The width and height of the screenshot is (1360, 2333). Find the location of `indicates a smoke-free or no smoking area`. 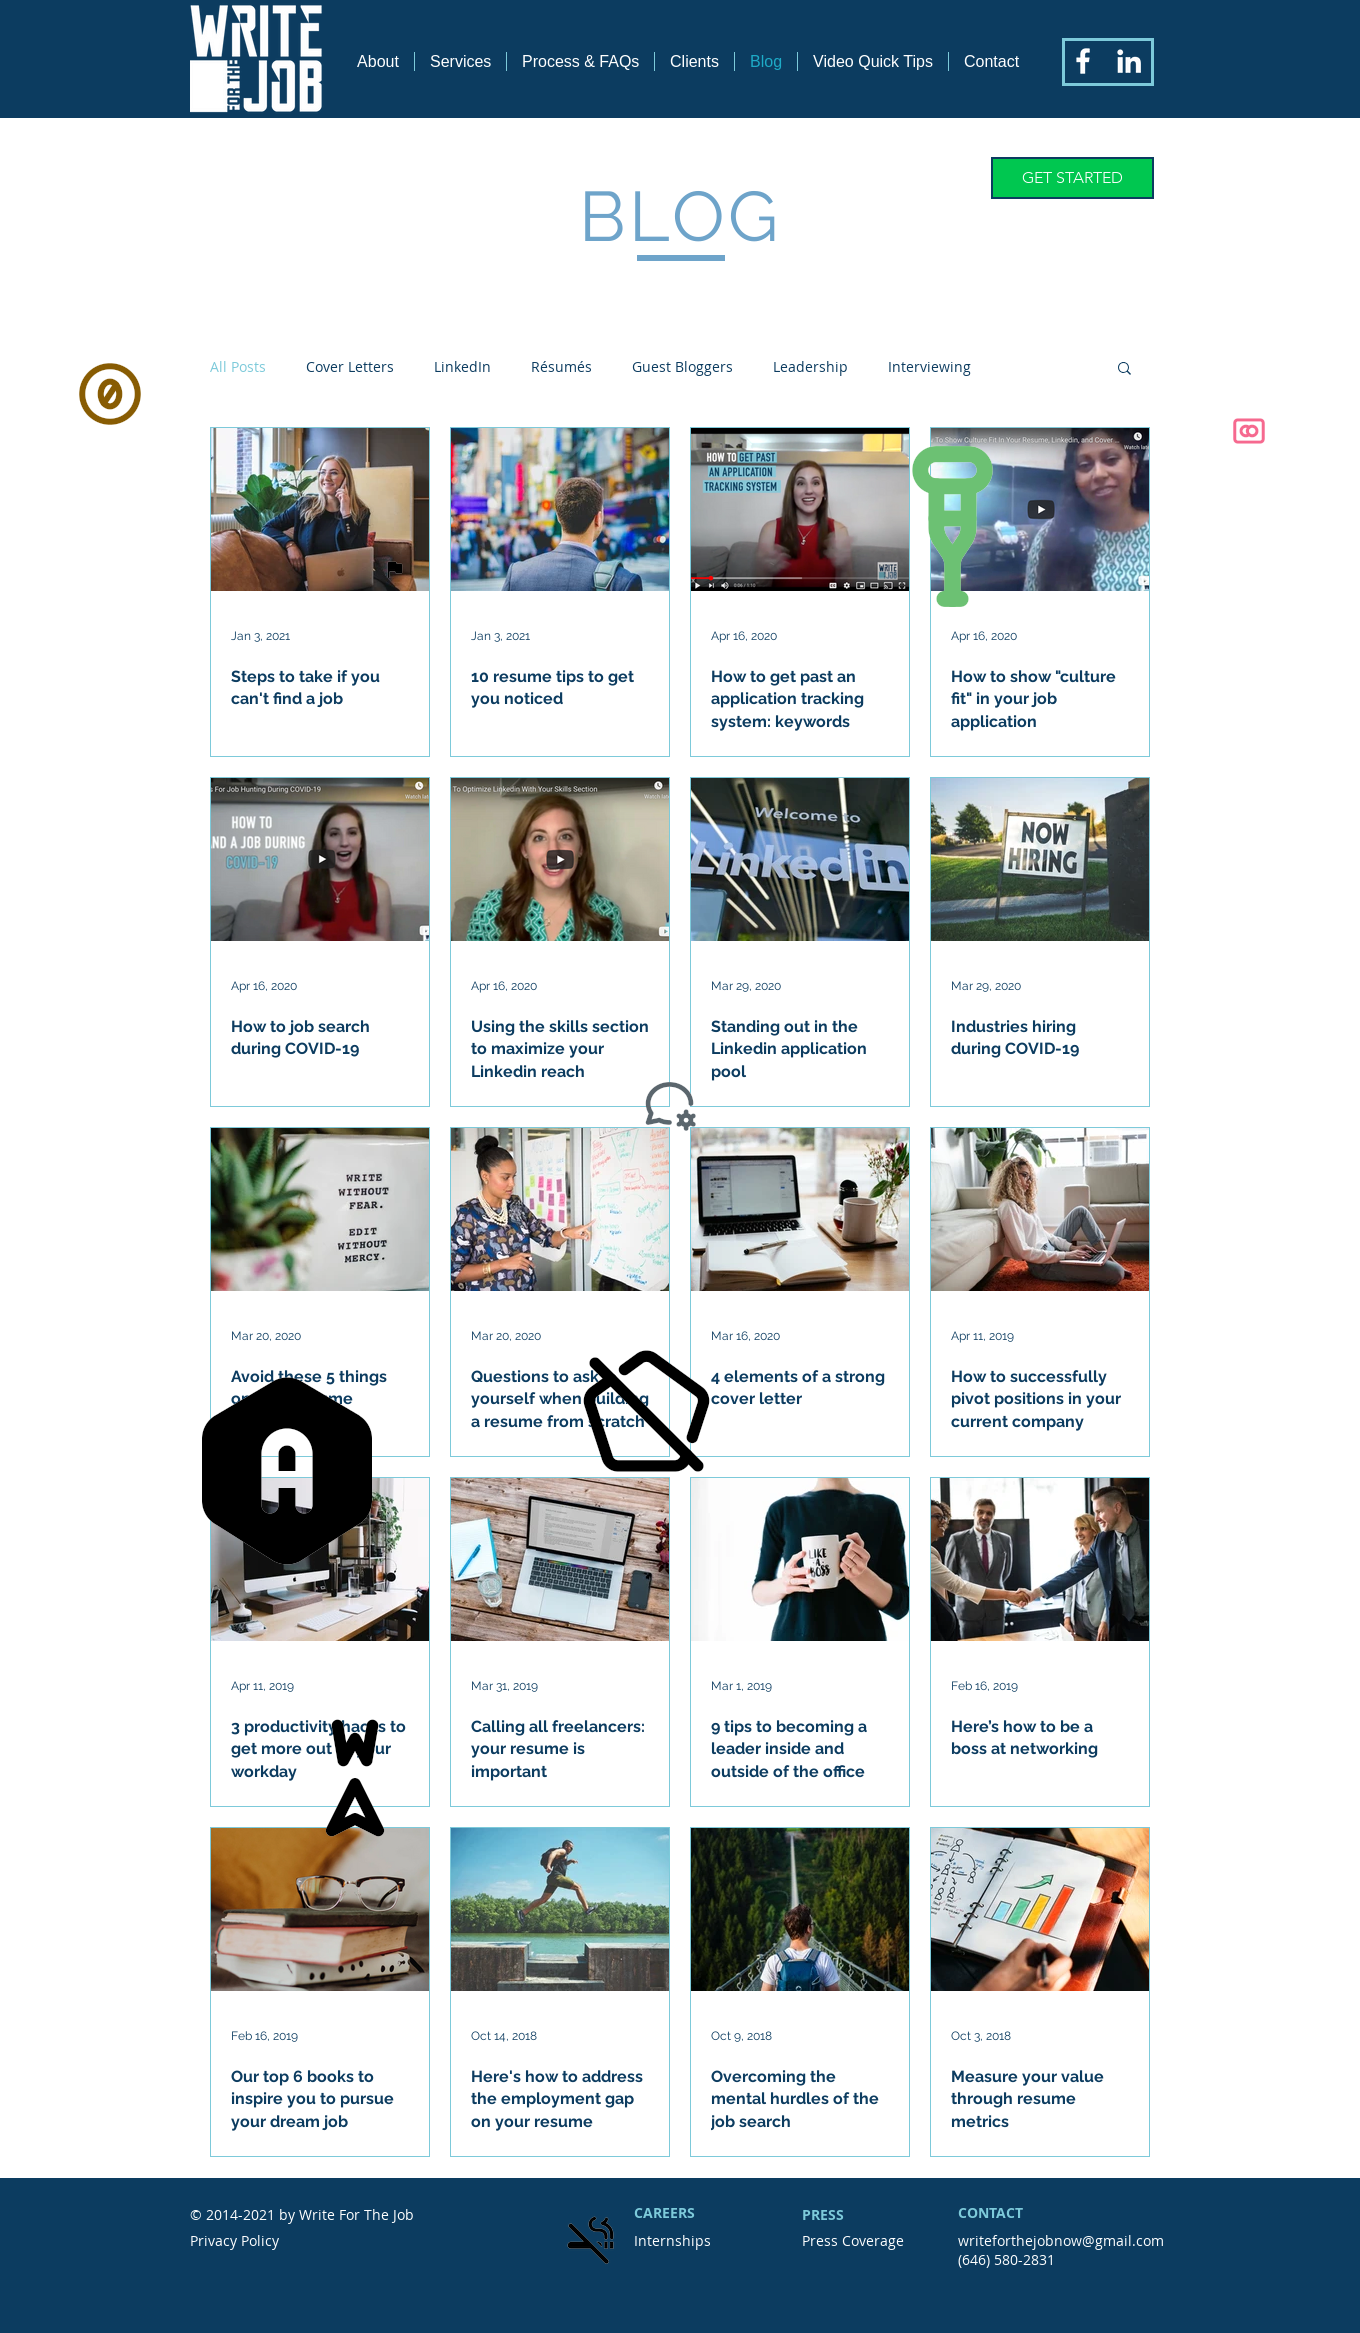

indicates a smoke-free or no smoking area is located at coordinates (590, 2239).